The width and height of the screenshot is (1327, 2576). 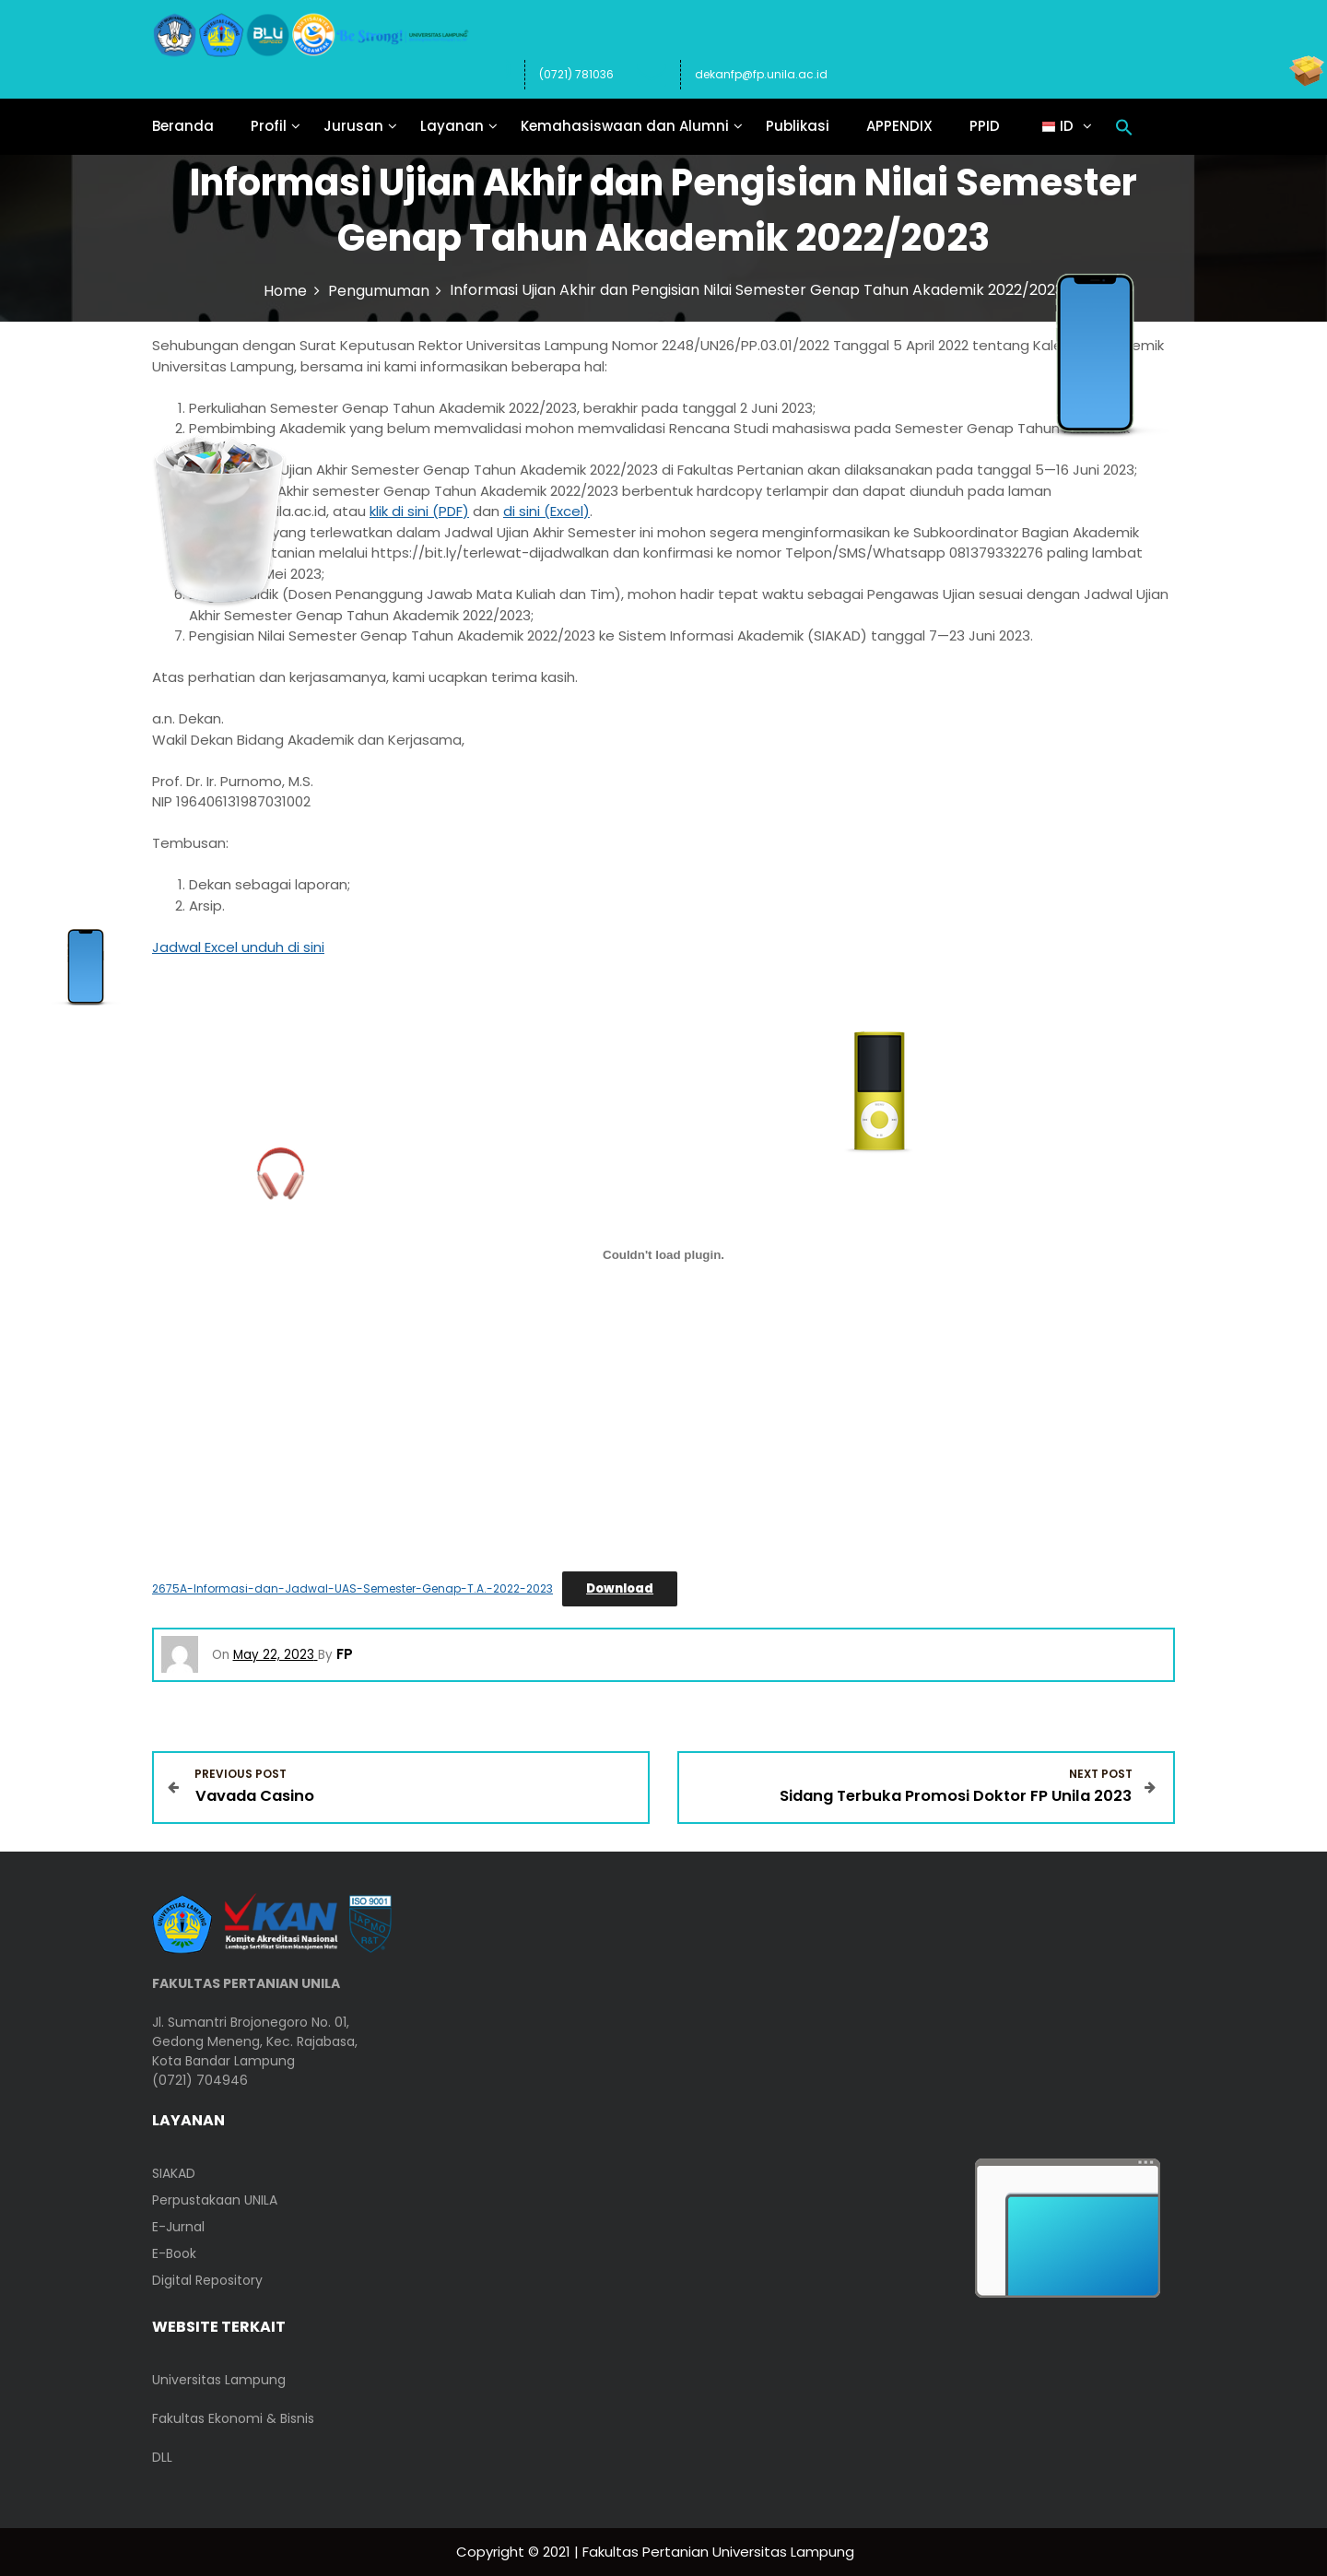 What do you see at coordinates (219, 522) in the screenshot?
I see `open trash to view deleted files` at bounding box center [219, 522].